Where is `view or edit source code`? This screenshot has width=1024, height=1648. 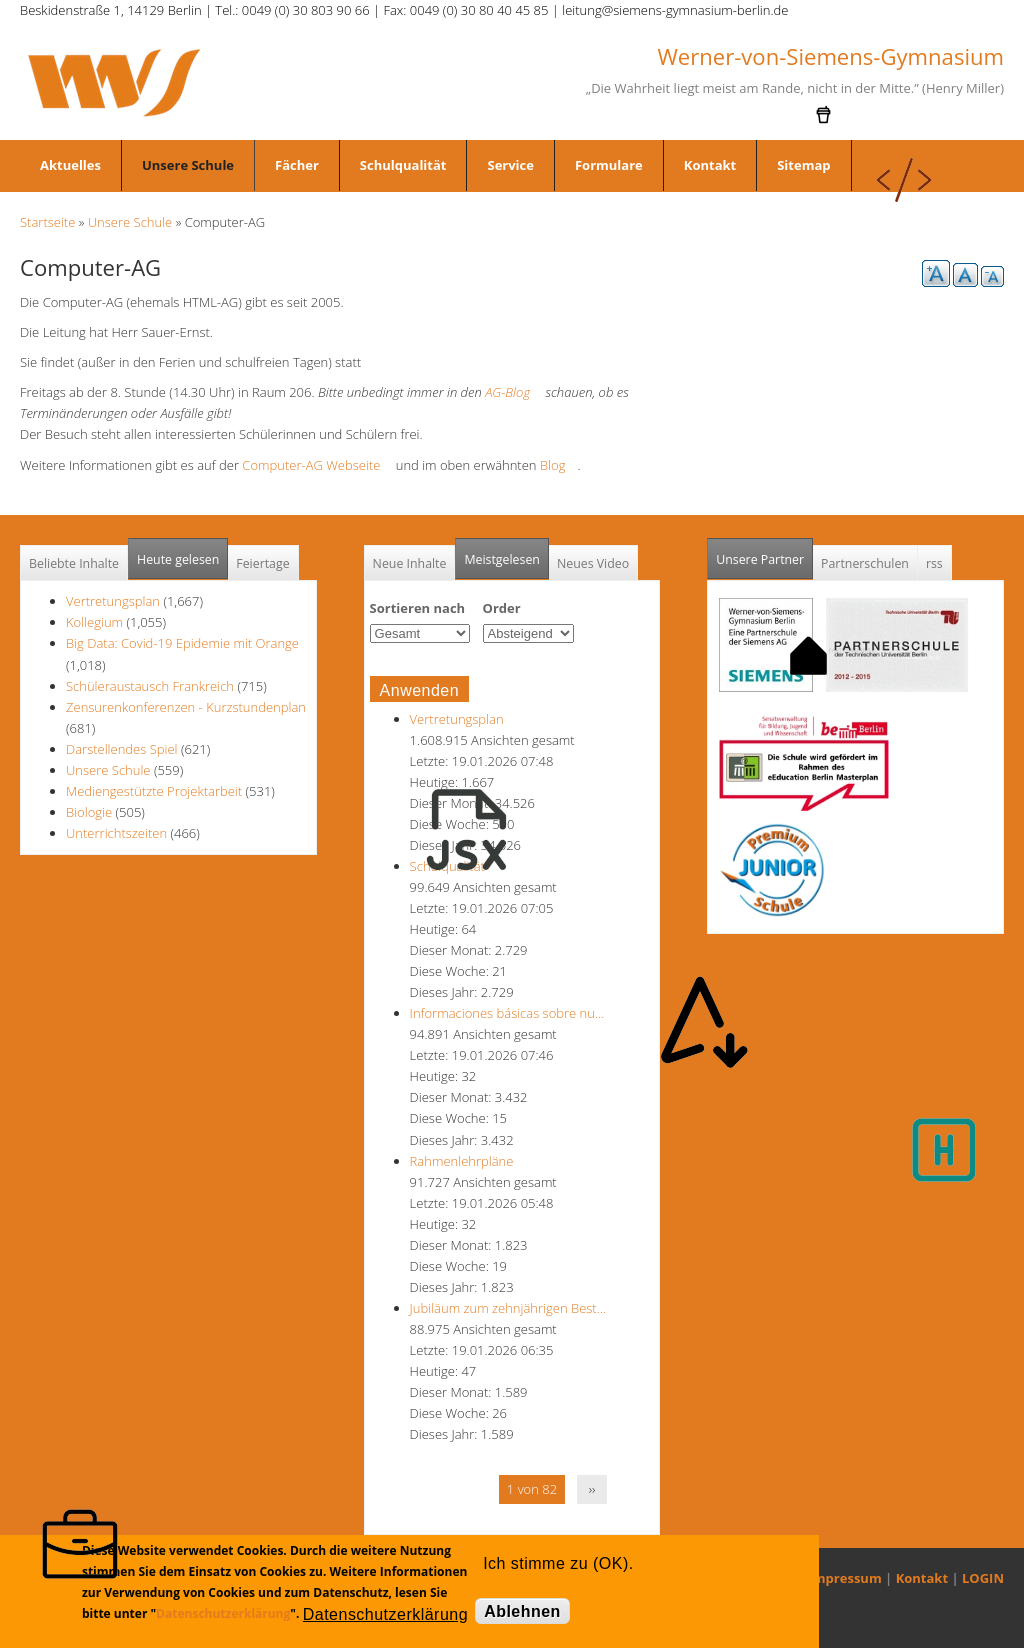 view or edit source code is located at coordinates (904, 180).